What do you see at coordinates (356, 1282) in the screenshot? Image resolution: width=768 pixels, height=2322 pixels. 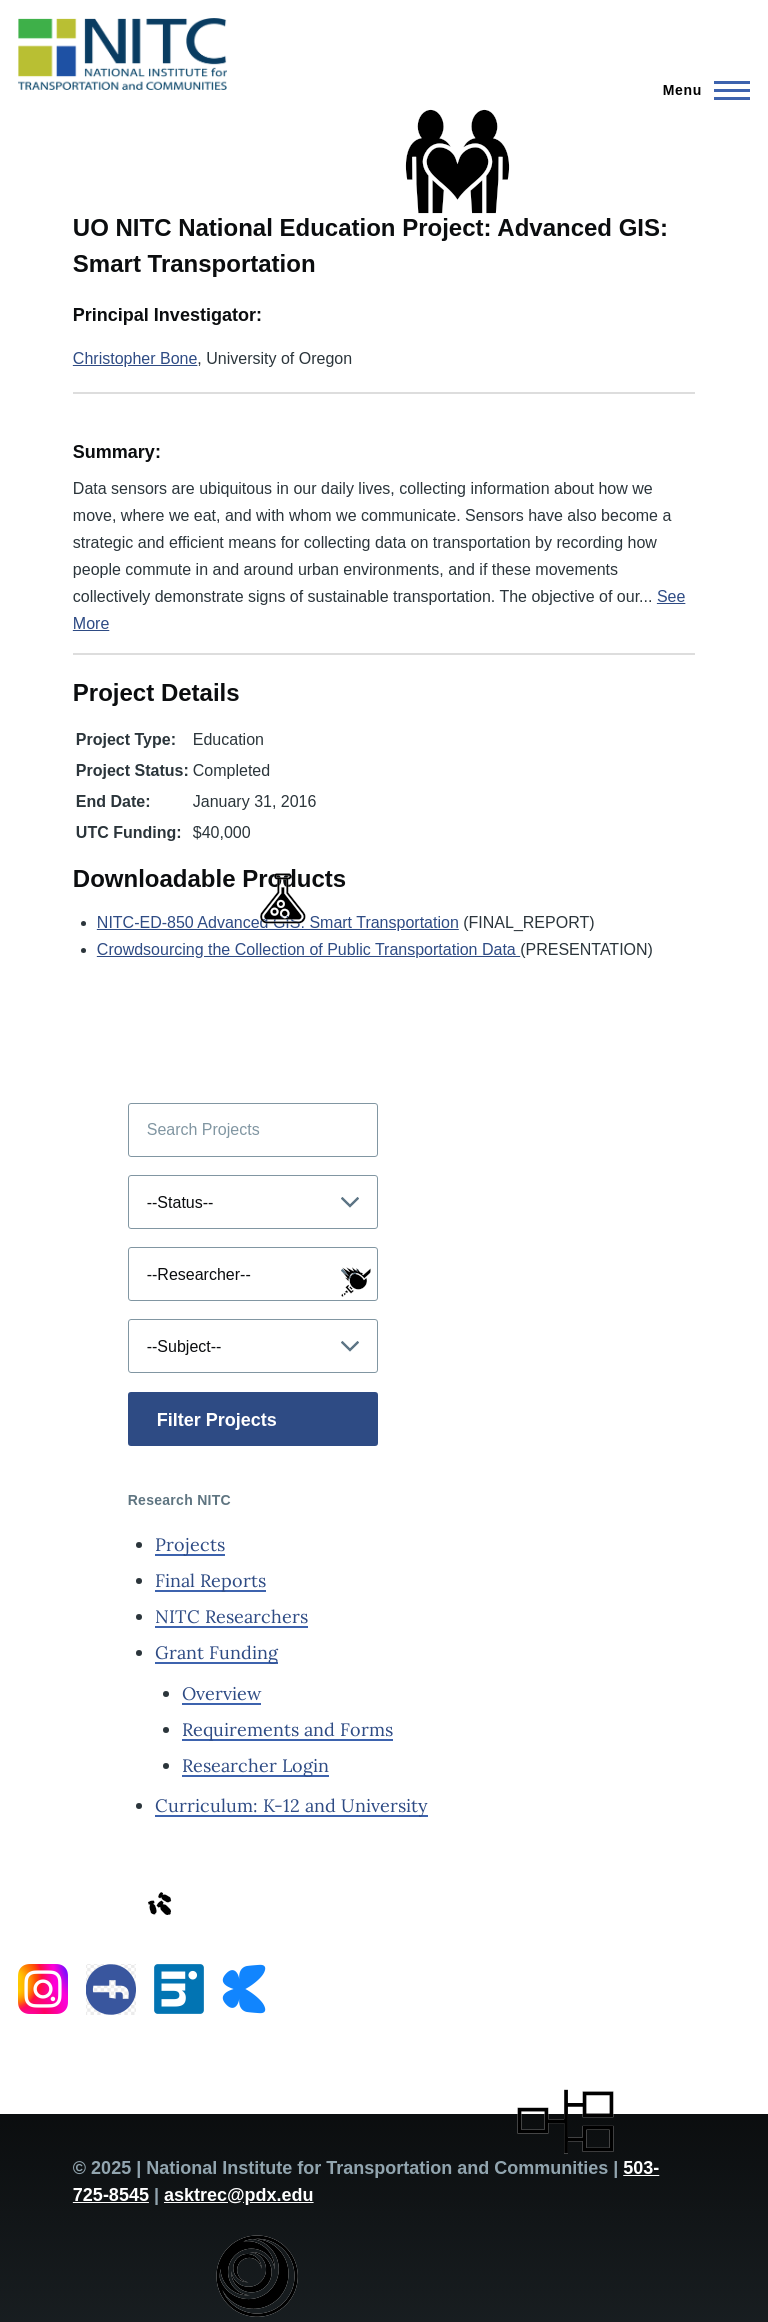 I see `perform a slashing attack` at bounding box center [356, 1282].